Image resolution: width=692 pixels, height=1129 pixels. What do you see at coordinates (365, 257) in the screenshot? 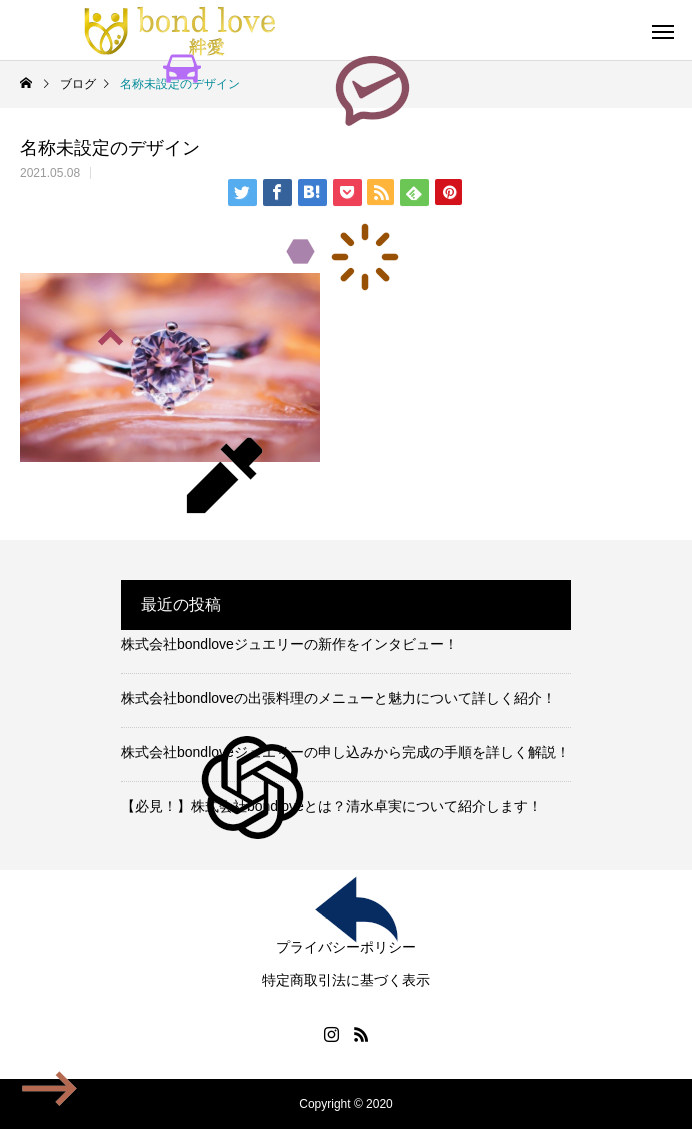
I see `indicates content is loading` at bounding box center [365, 257].